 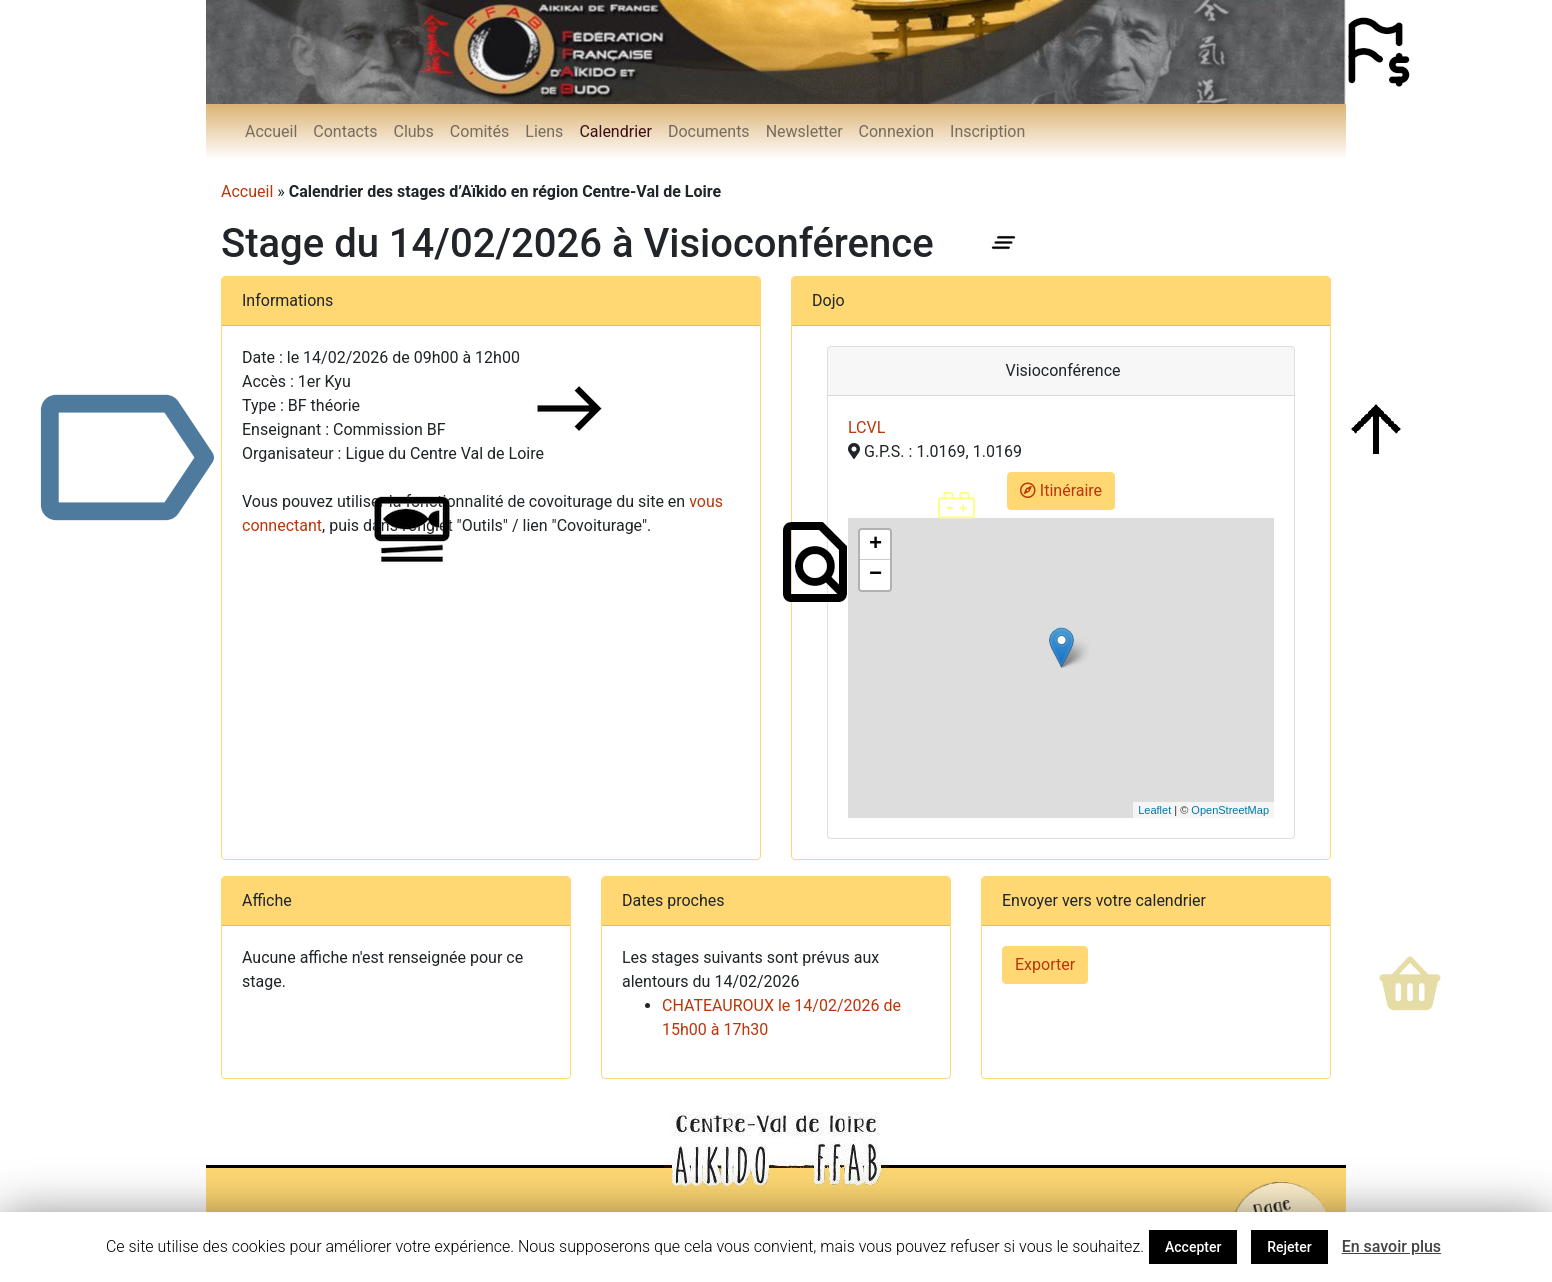 I want to click on view set meal or combo options, so click(x=412, y=531).